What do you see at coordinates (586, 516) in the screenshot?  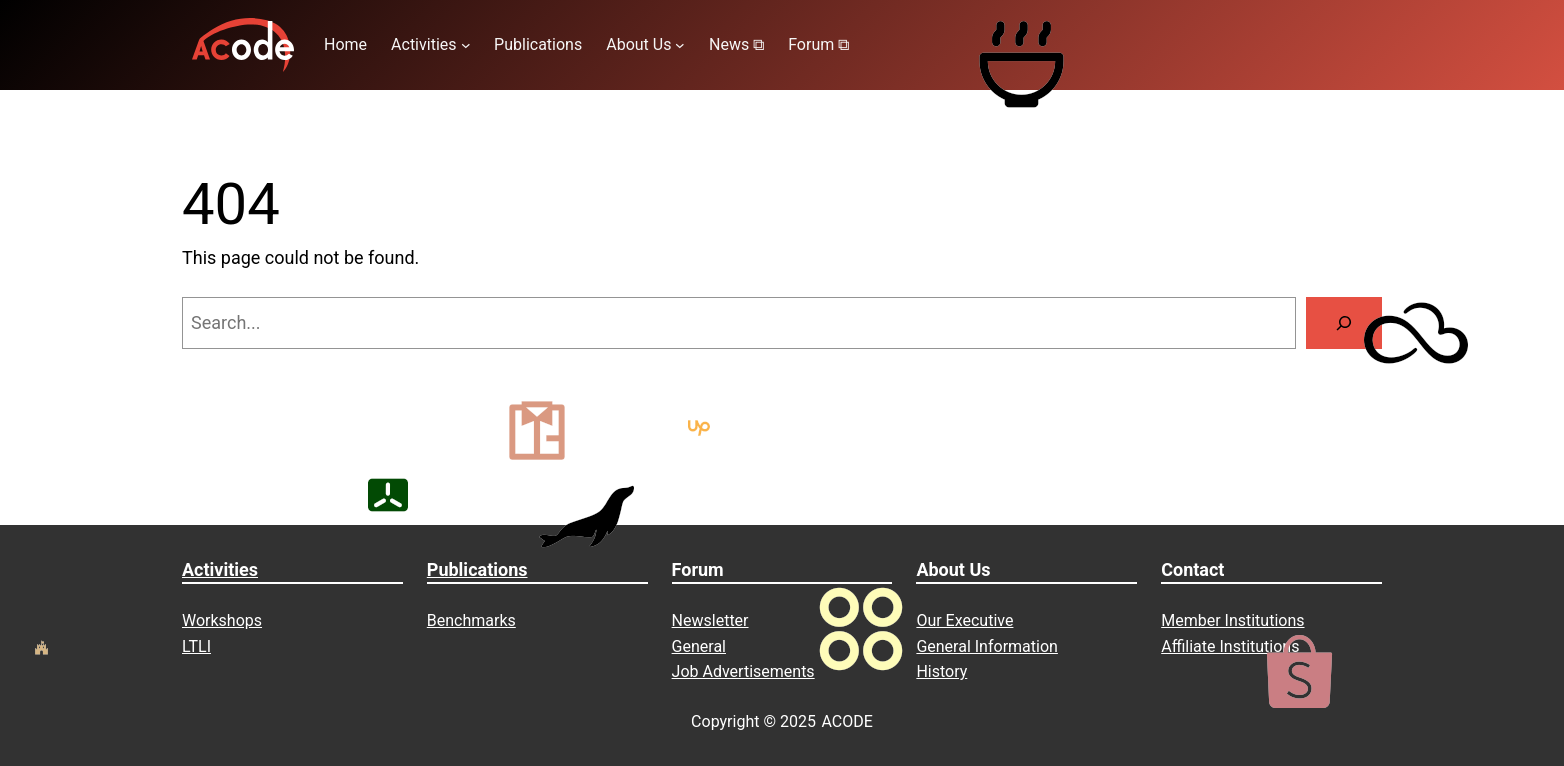 I see `mariadb database service` at bounding box center [586, 516].